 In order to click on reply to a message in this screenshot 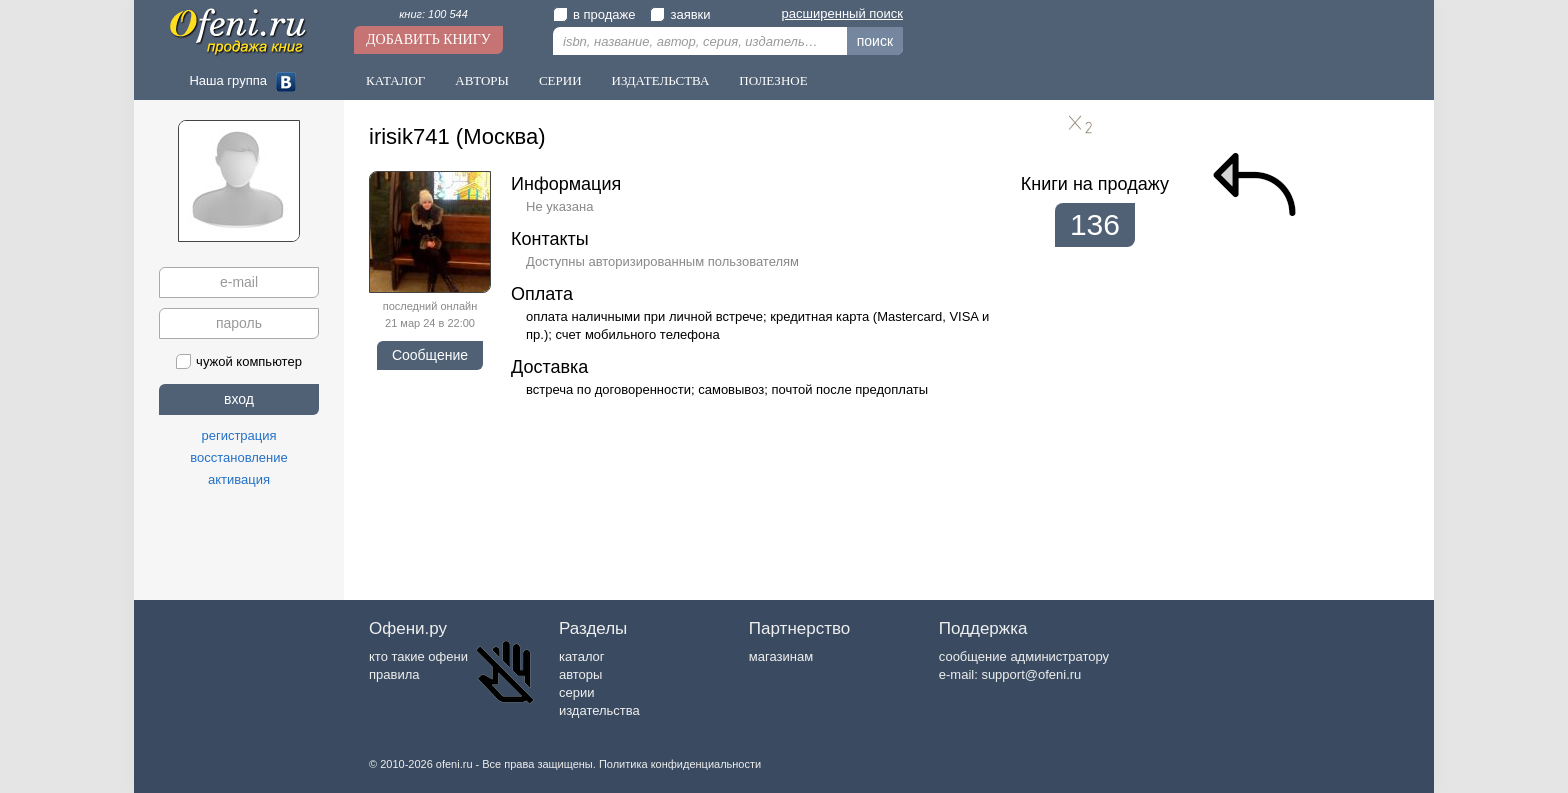, I will do `click(1254, 184)`.